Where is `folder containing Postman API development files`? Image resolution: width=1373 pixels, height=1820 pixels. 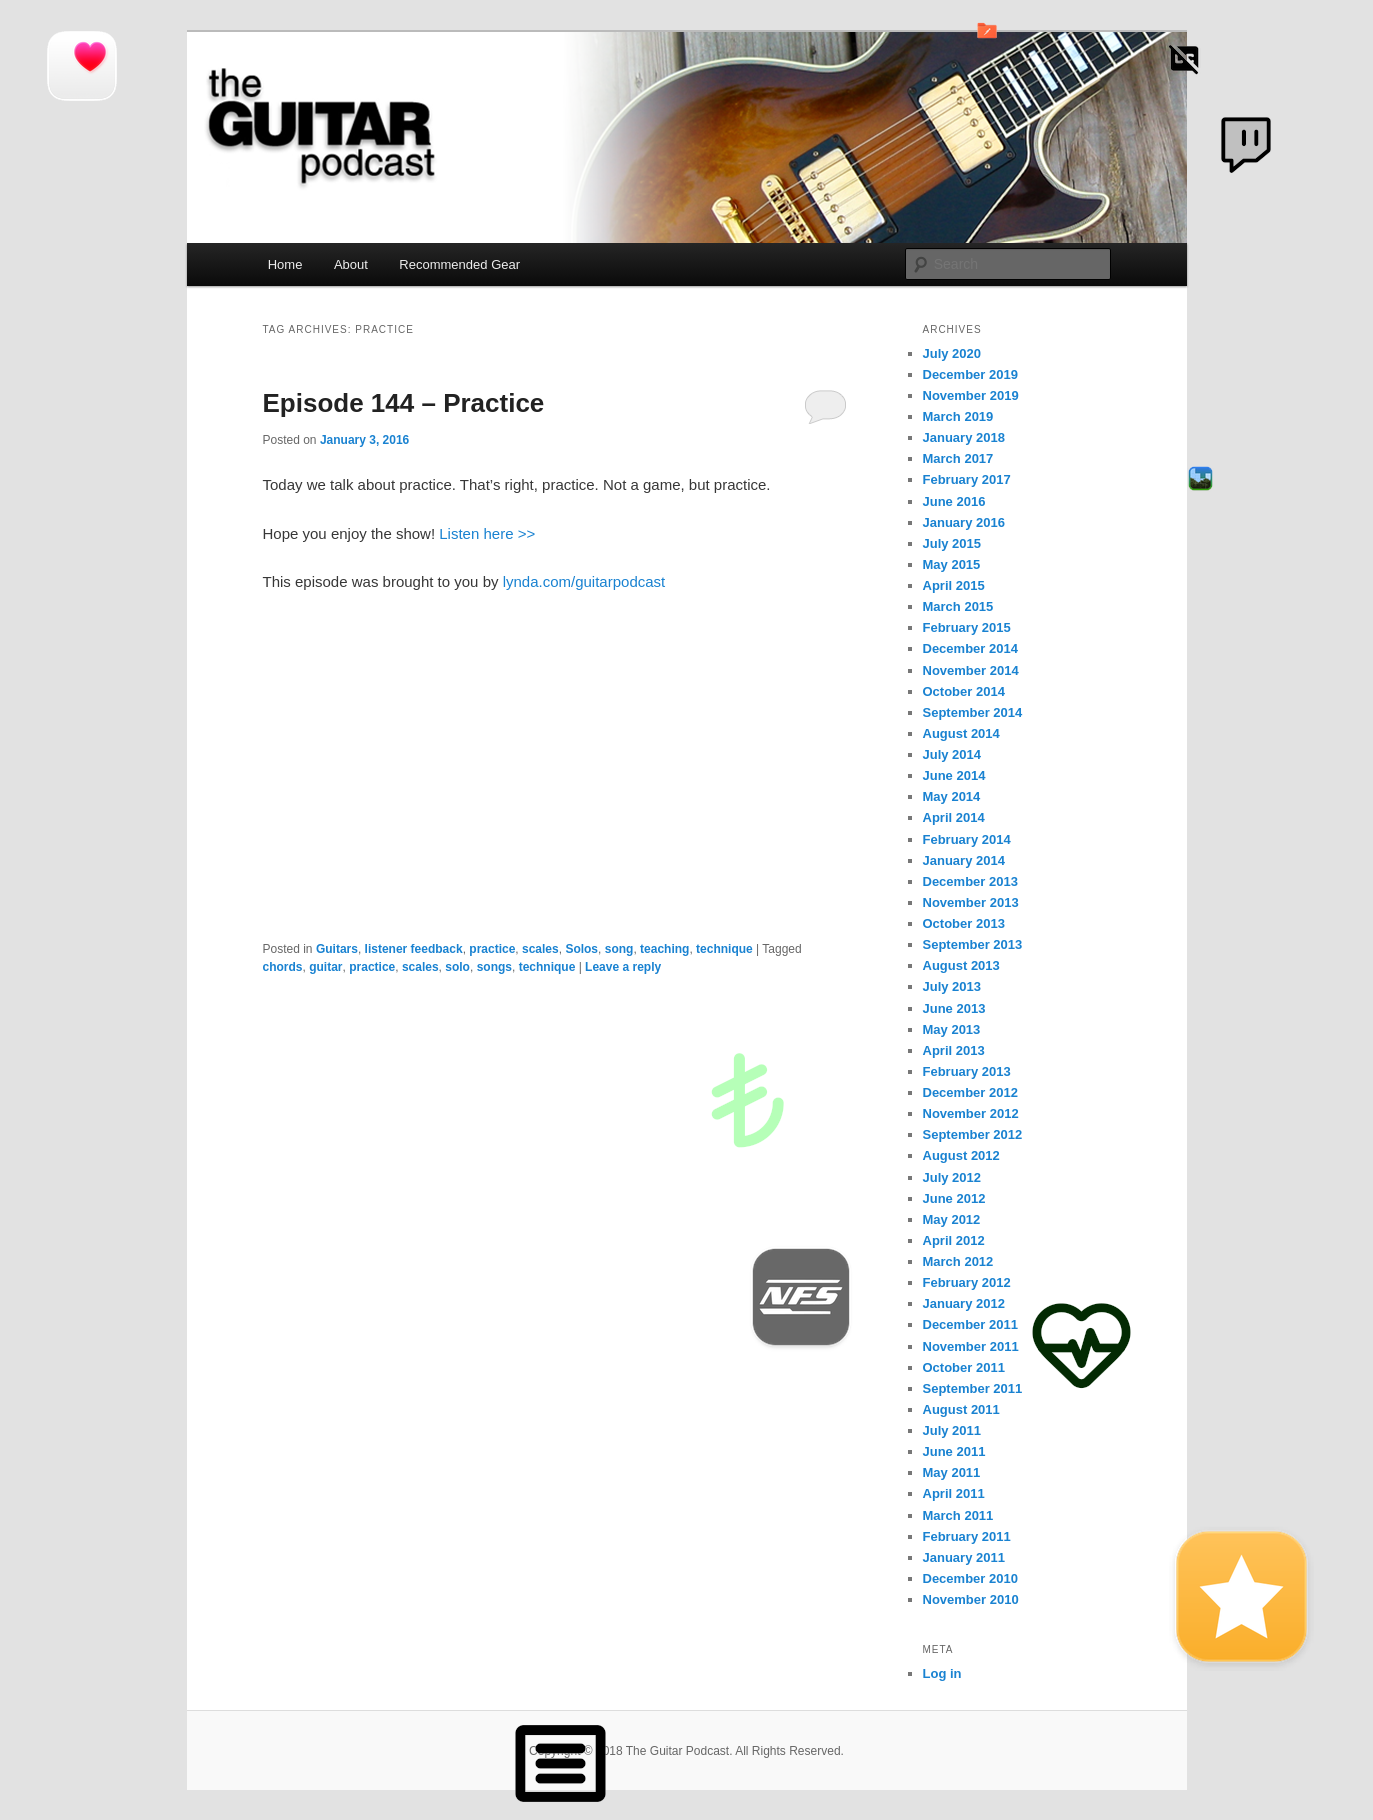 folder containing Postman API development files is located at coordinates (987, 31).